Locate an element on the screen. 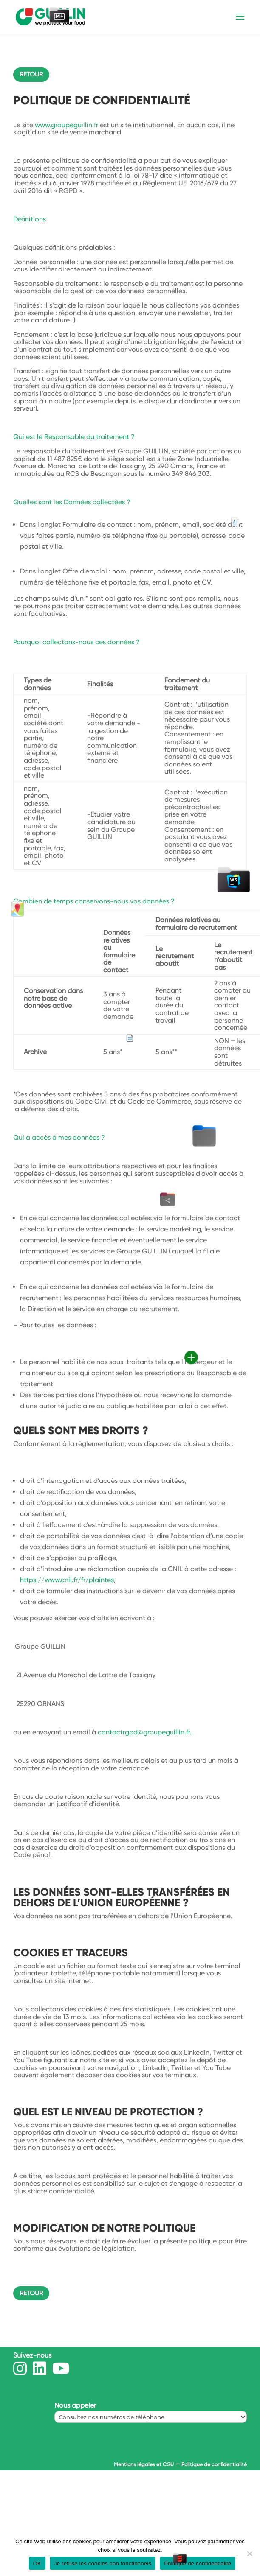 The image size is (260, 2576). add a new item is located at coordinates (191, 1357).